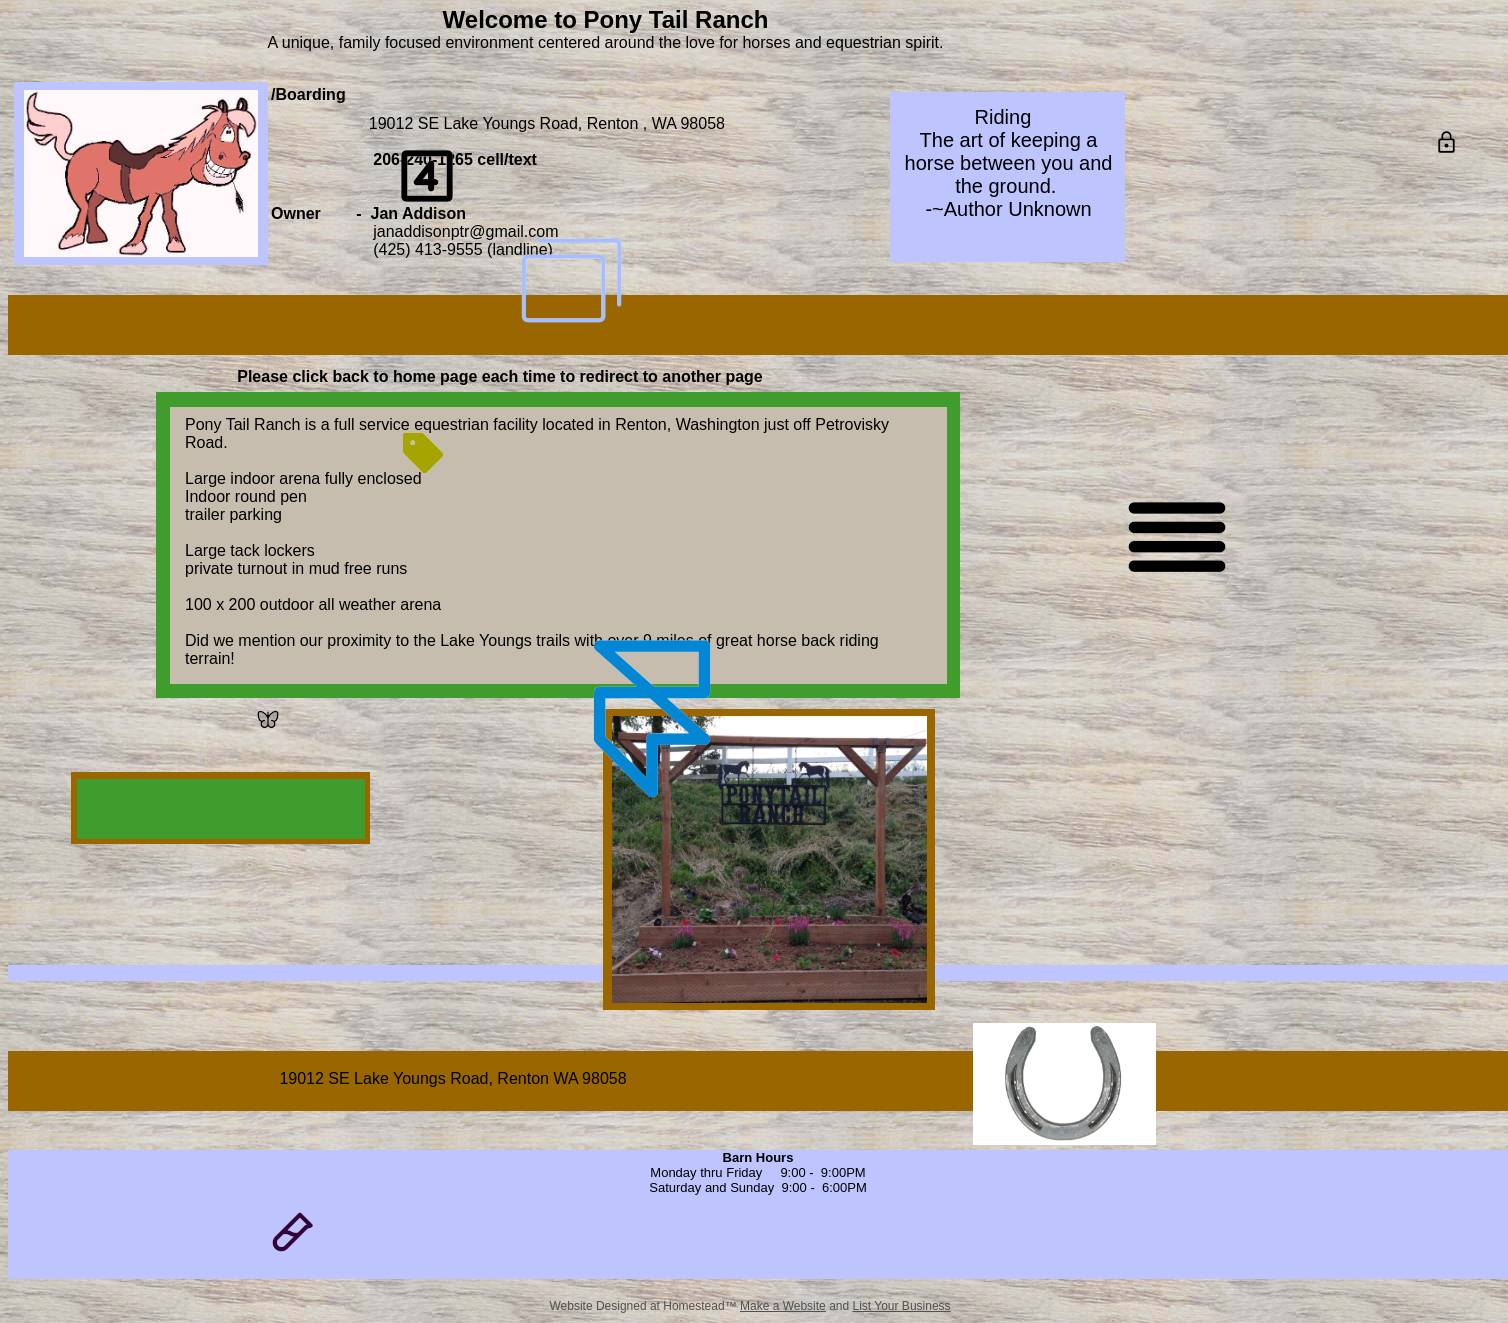 The height and width of the screenshot is (1323, 1508). I want to click on justify text alignment, so click(1177, 539).